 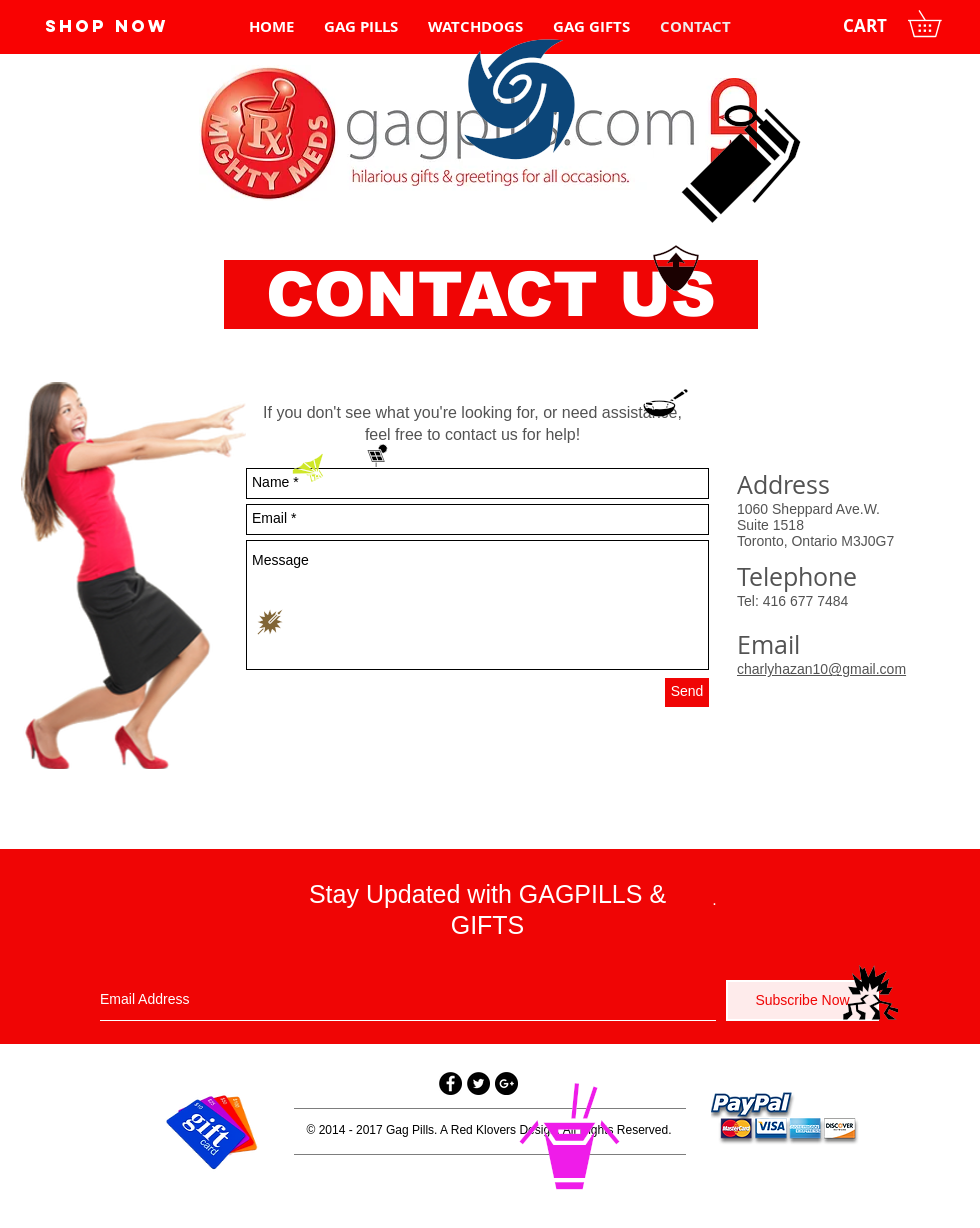 What do you see at coordinates (569, 1135) in the screenshot?
I see `quick food or noodle delivery option` at bounding box center [569, 1135].